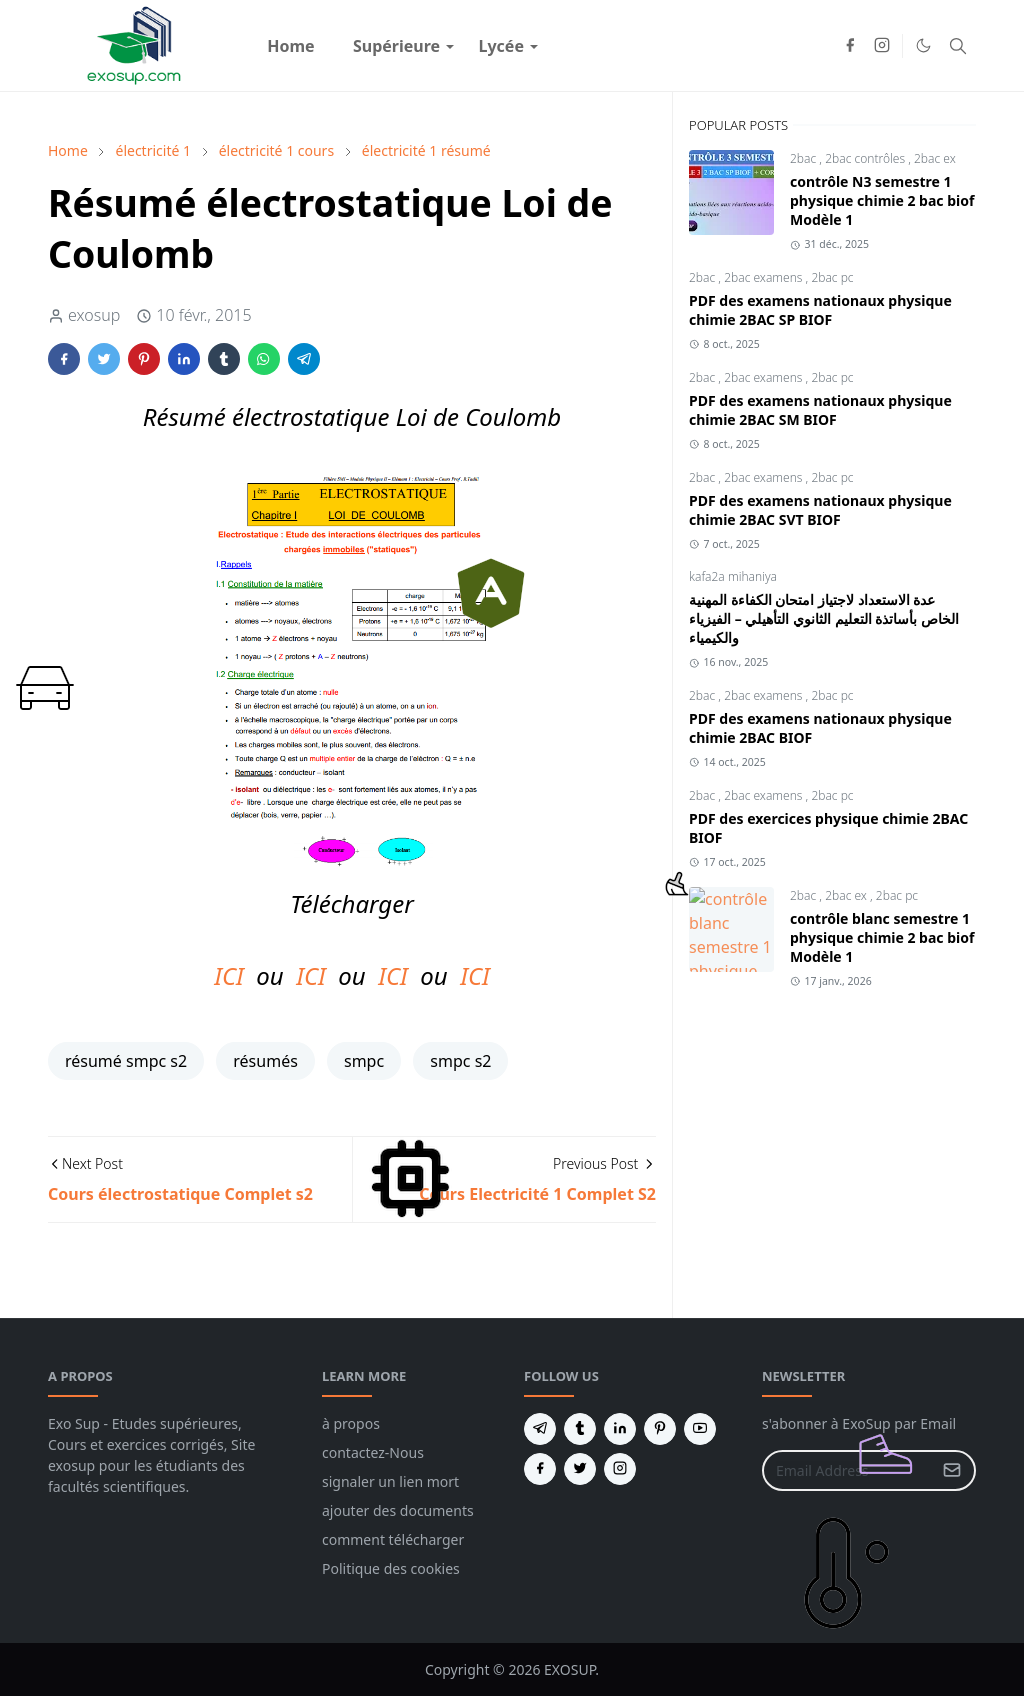  What do you see at coordinates (491, 592) in the screenshot?
I see `indicates an Angular framework project or application` at bounding box center [491, 592].